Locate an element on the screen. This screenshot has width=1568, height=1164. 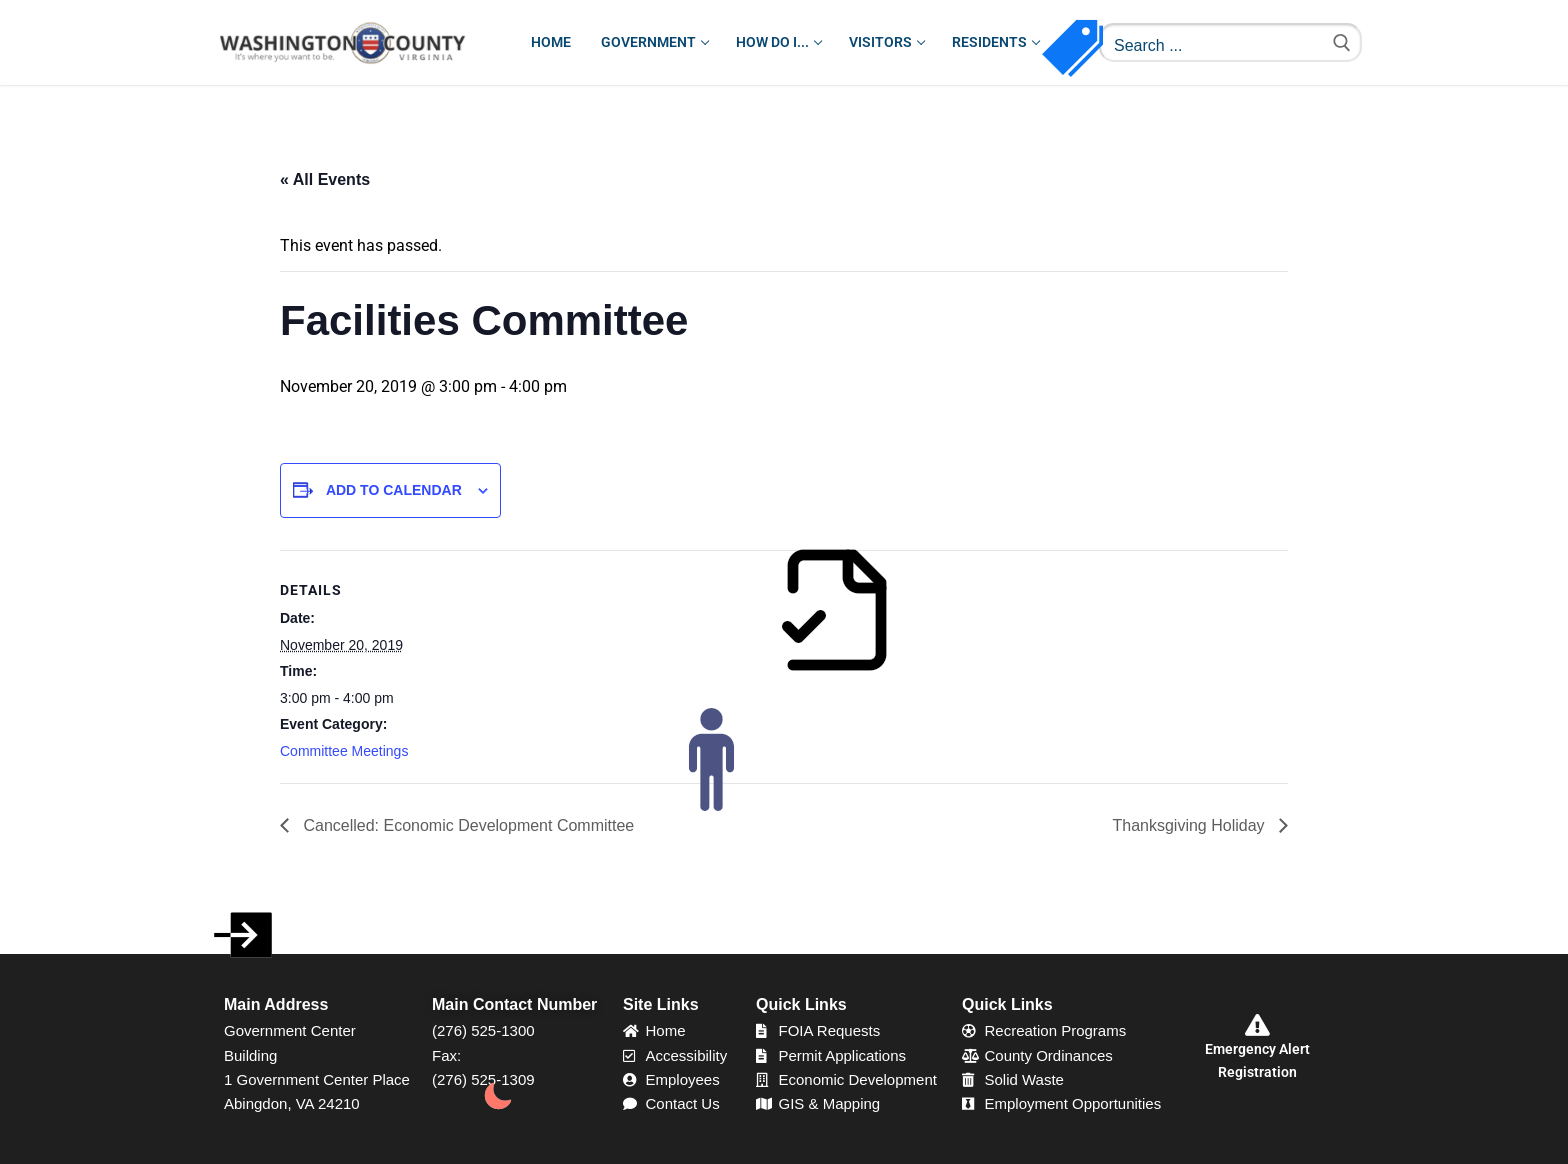
toggle dark mode is located at coordinates (498, 1096).